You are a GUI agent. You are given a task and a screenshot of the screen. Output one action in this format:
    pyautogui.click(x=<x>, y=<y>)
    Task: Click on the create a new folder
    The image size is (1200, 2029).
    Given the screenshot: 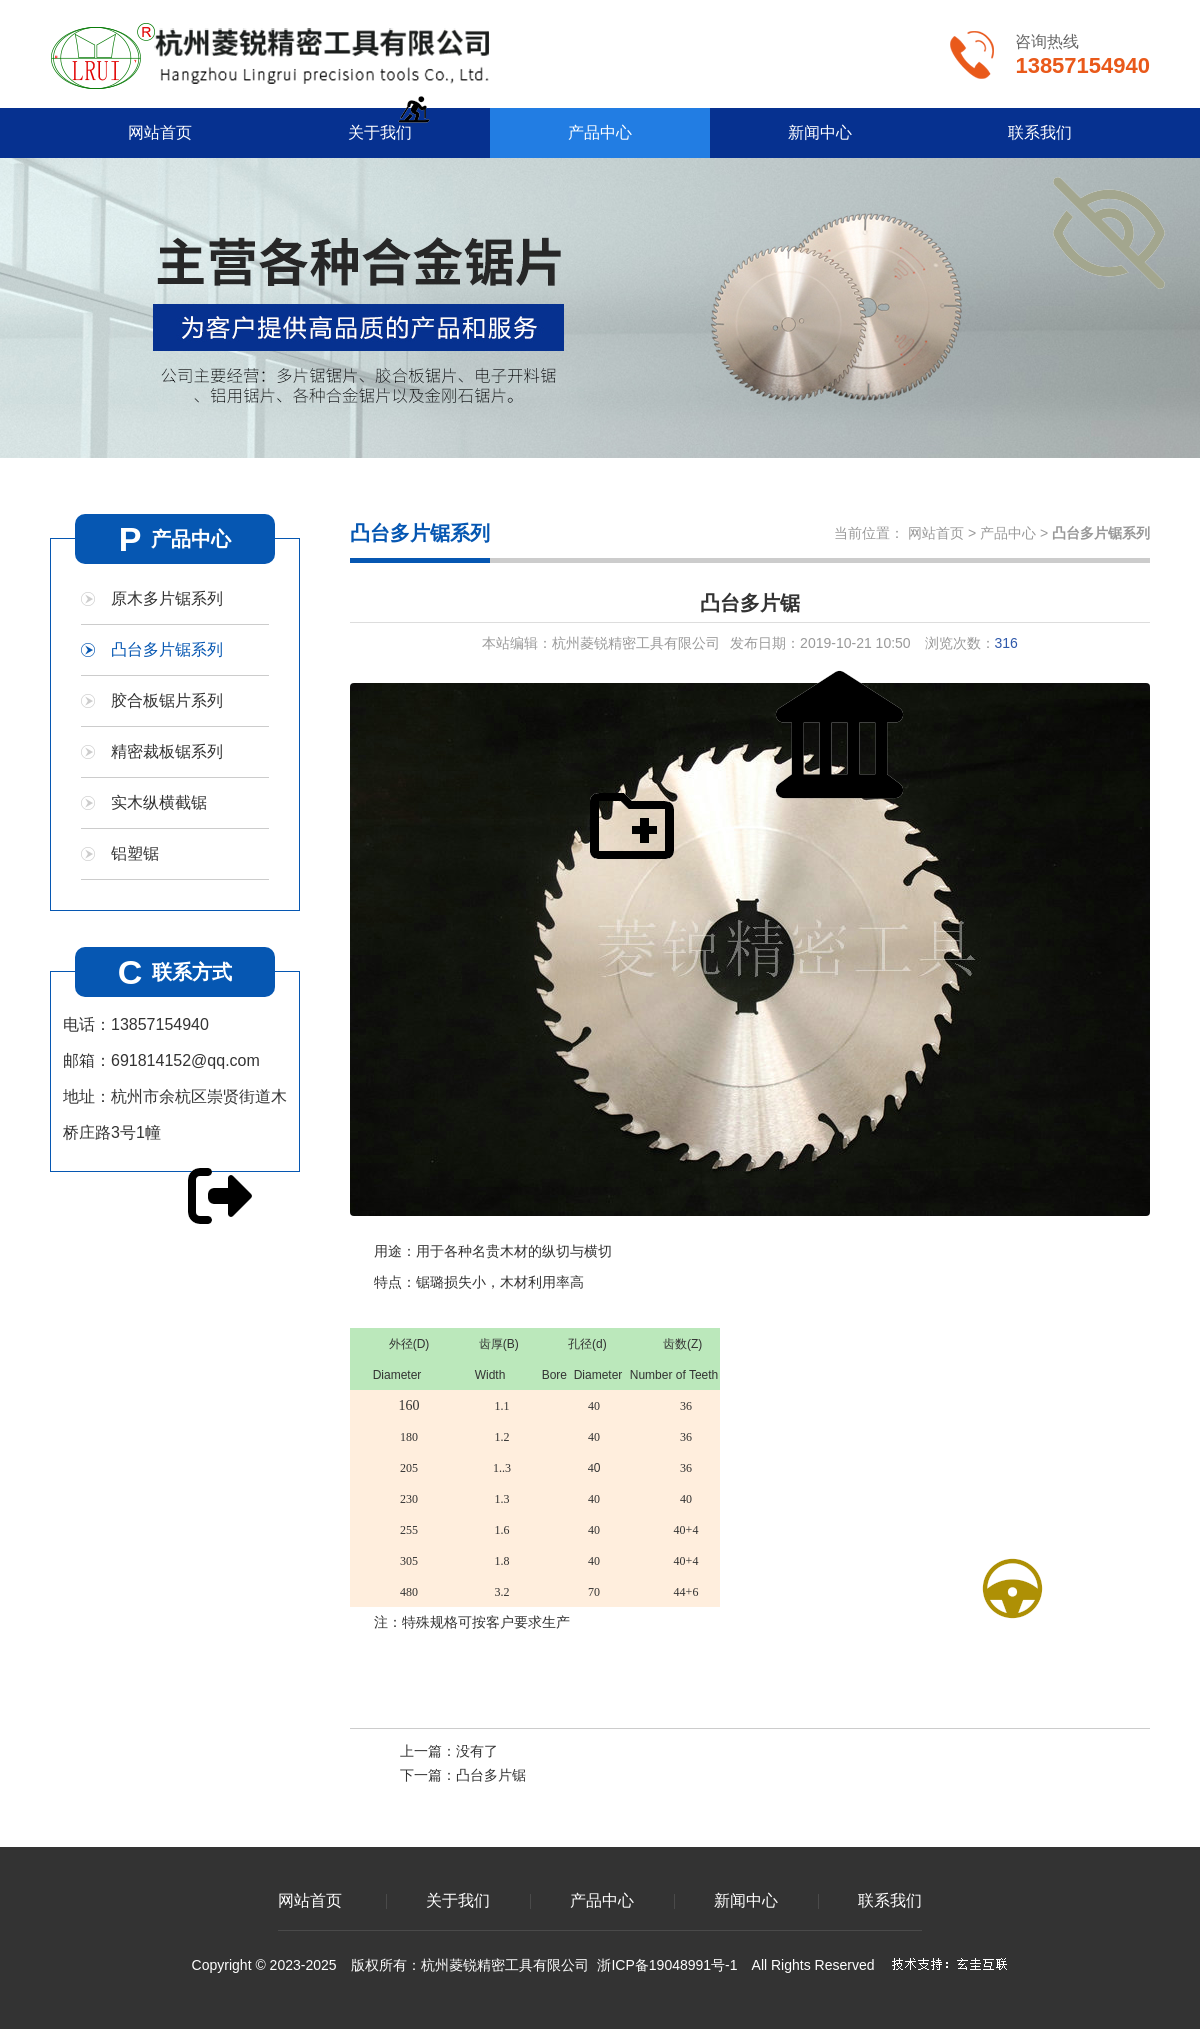 What is the action you would take?
    pyautogui.click(x=632, y=826)
    